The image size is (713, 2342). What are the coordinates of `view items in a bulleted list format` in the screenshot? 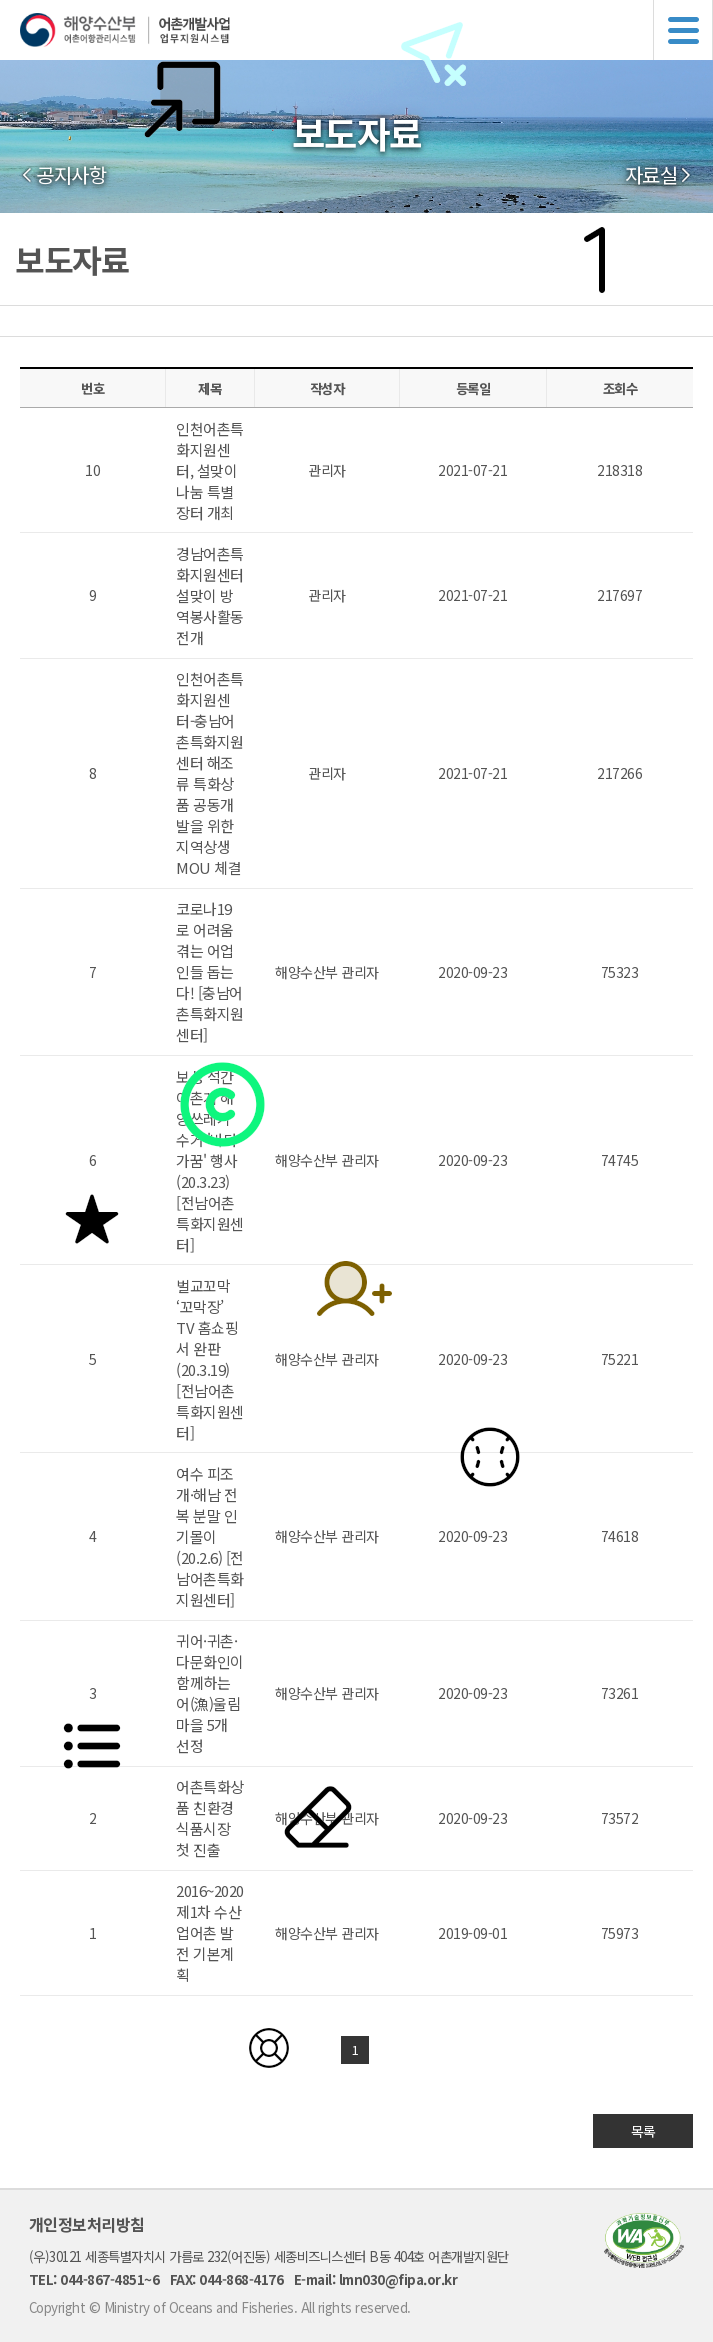 It's located at (92, 1746).